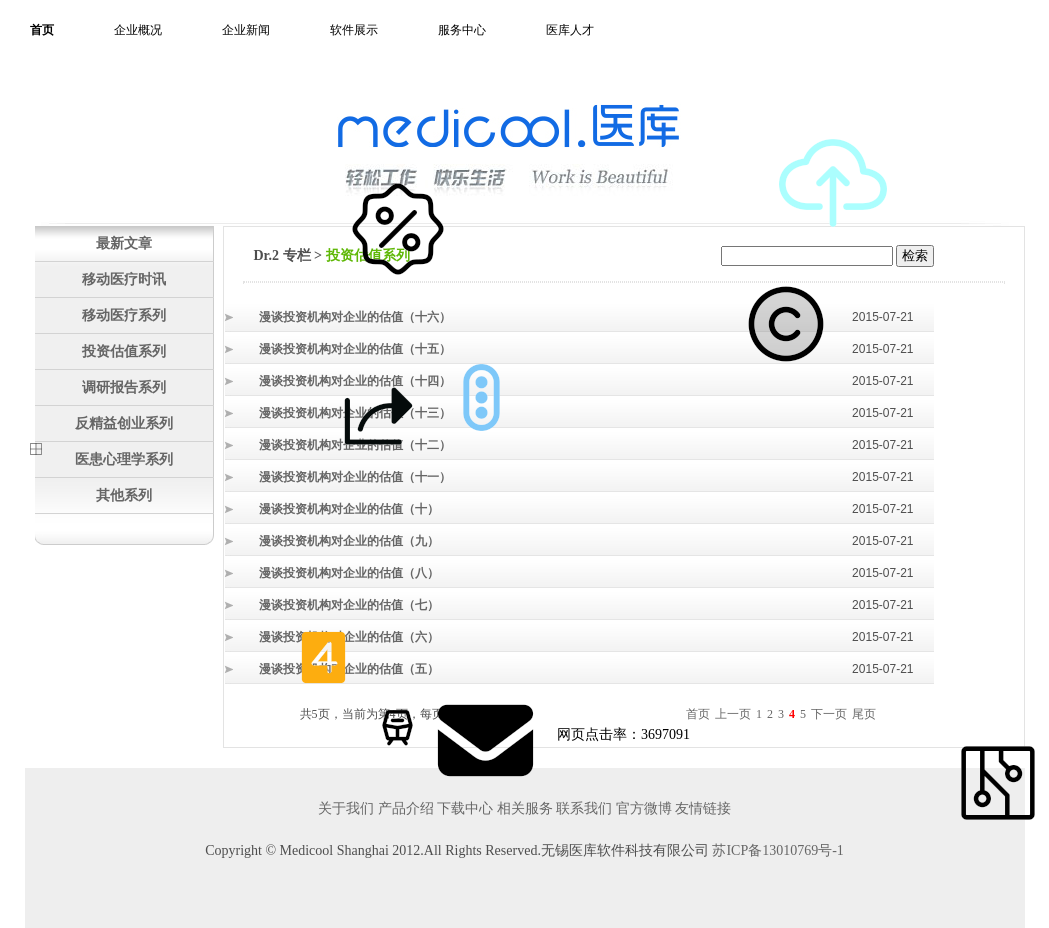 Image resolution: width=1049 pixels, height=928 pixels. What do you see at coordinates (398, 229) in the screenshot?
I see `view available discounts or promotions` at bounding box center [398, 229].